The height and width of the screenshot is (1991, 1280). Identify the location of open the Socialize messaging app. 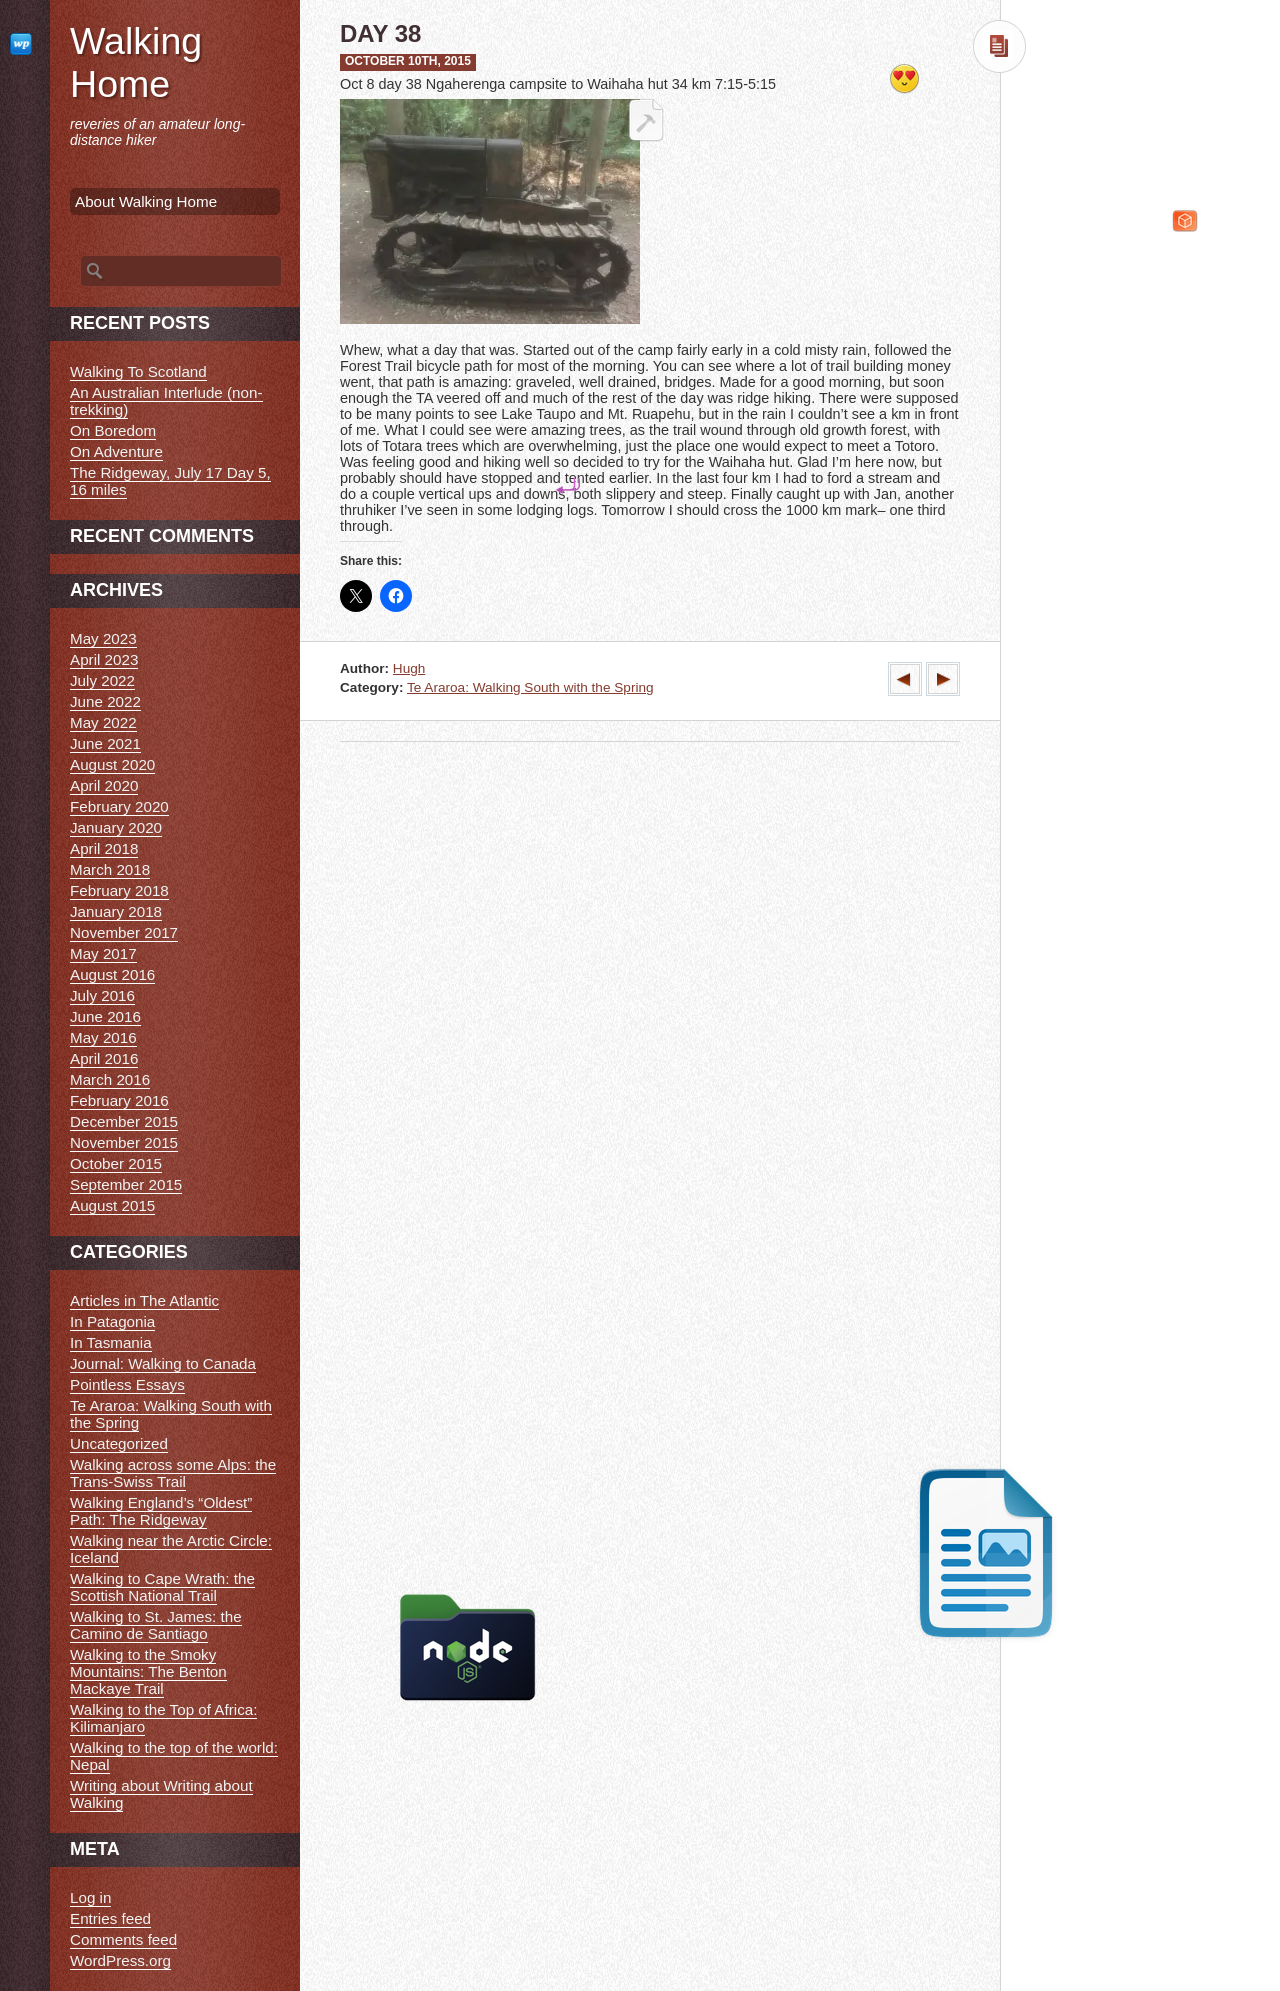
(904, 78).